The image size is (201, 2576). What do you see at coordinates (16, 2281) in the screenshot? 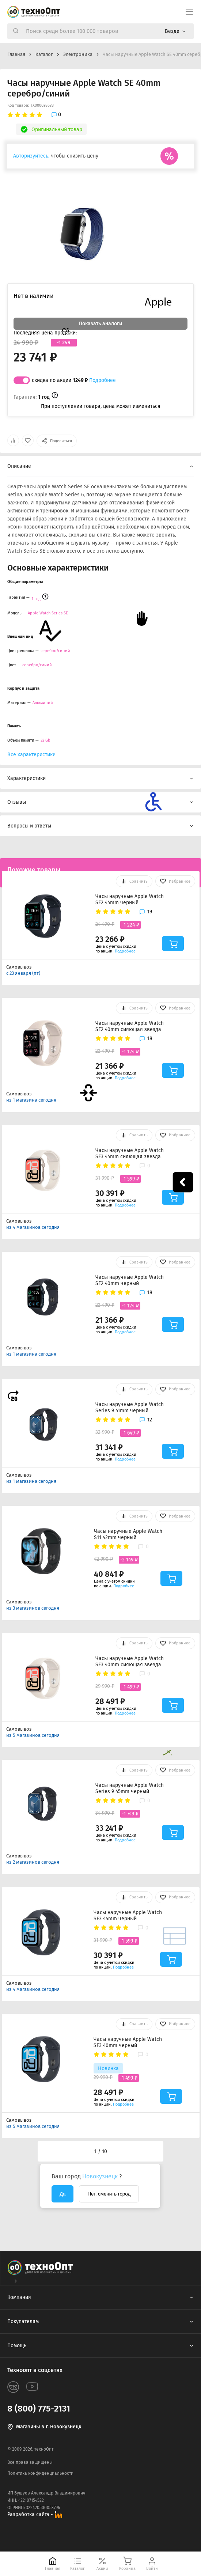
I see `navigate to the next item or page` at bounding box center [16, 2281].